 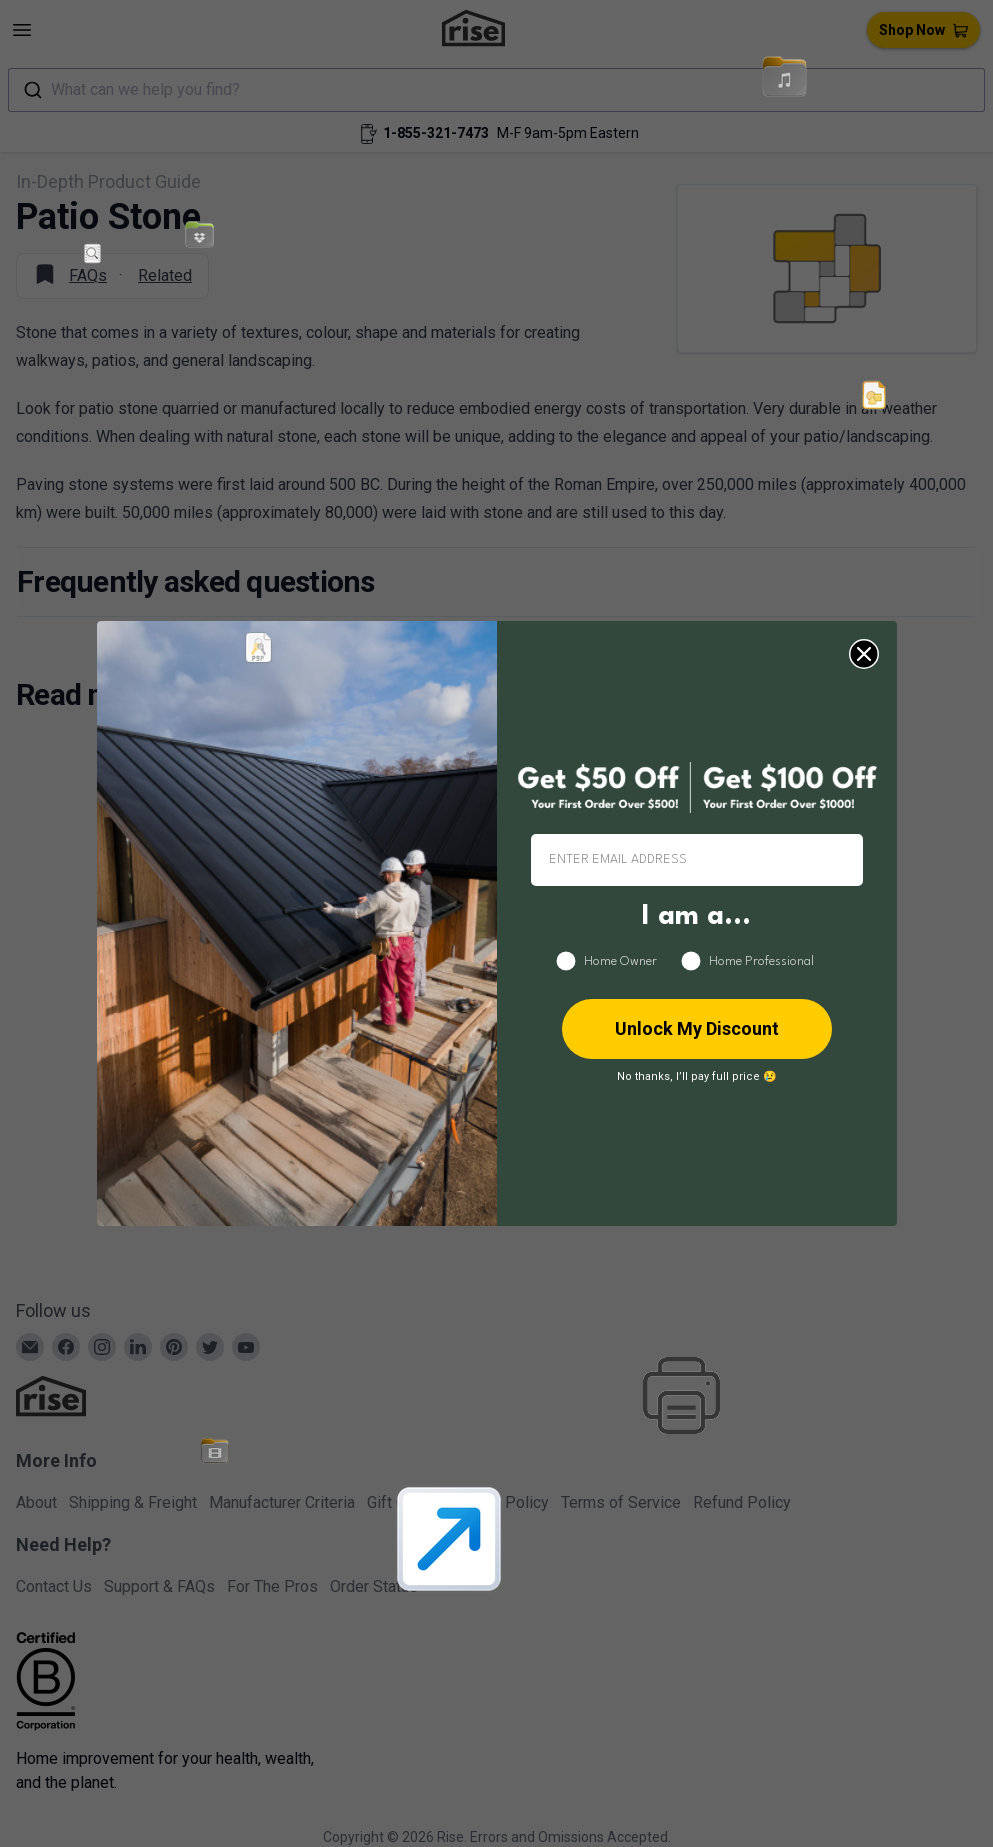 I want to click on open videos folder, so click(x=215, y=1450).